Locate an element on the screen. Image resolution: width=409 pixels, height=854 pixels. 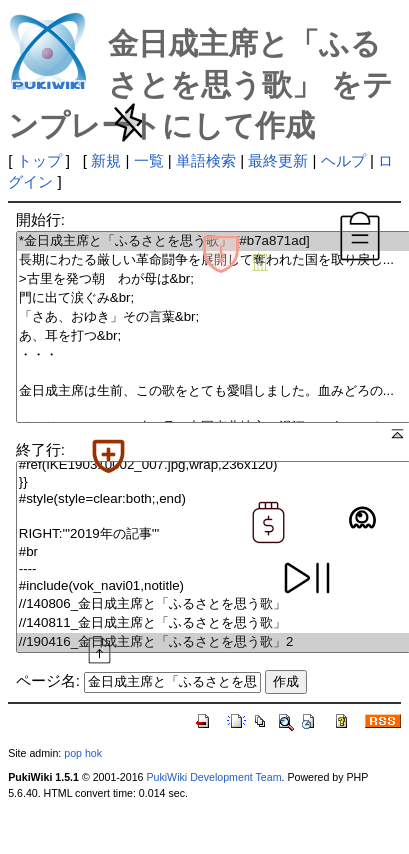
collapse content or panel upward is located at coordinates (397, 433).